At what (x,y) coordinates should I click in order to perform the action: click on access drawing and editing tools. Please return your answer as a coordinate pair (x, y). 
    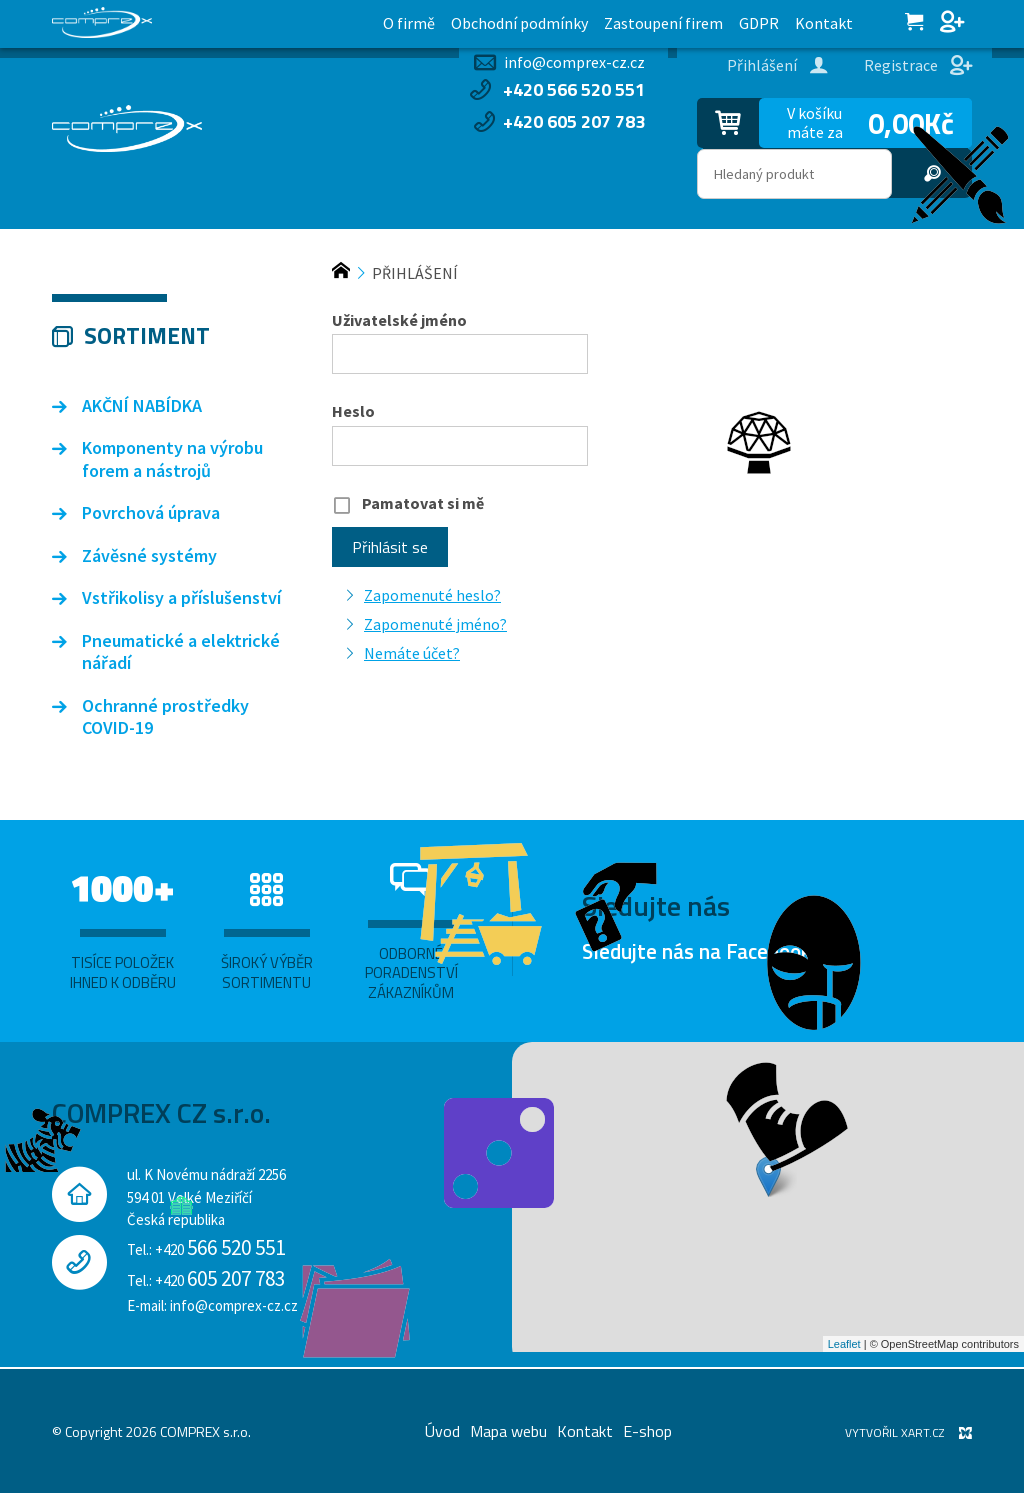
    Looking at the image, I should click on (960, 175).